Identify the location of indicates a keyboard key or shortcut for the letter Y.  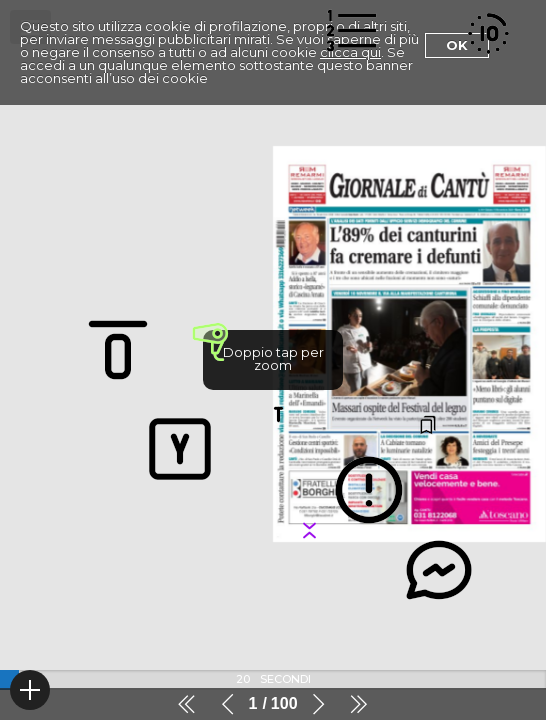
(180, 449).